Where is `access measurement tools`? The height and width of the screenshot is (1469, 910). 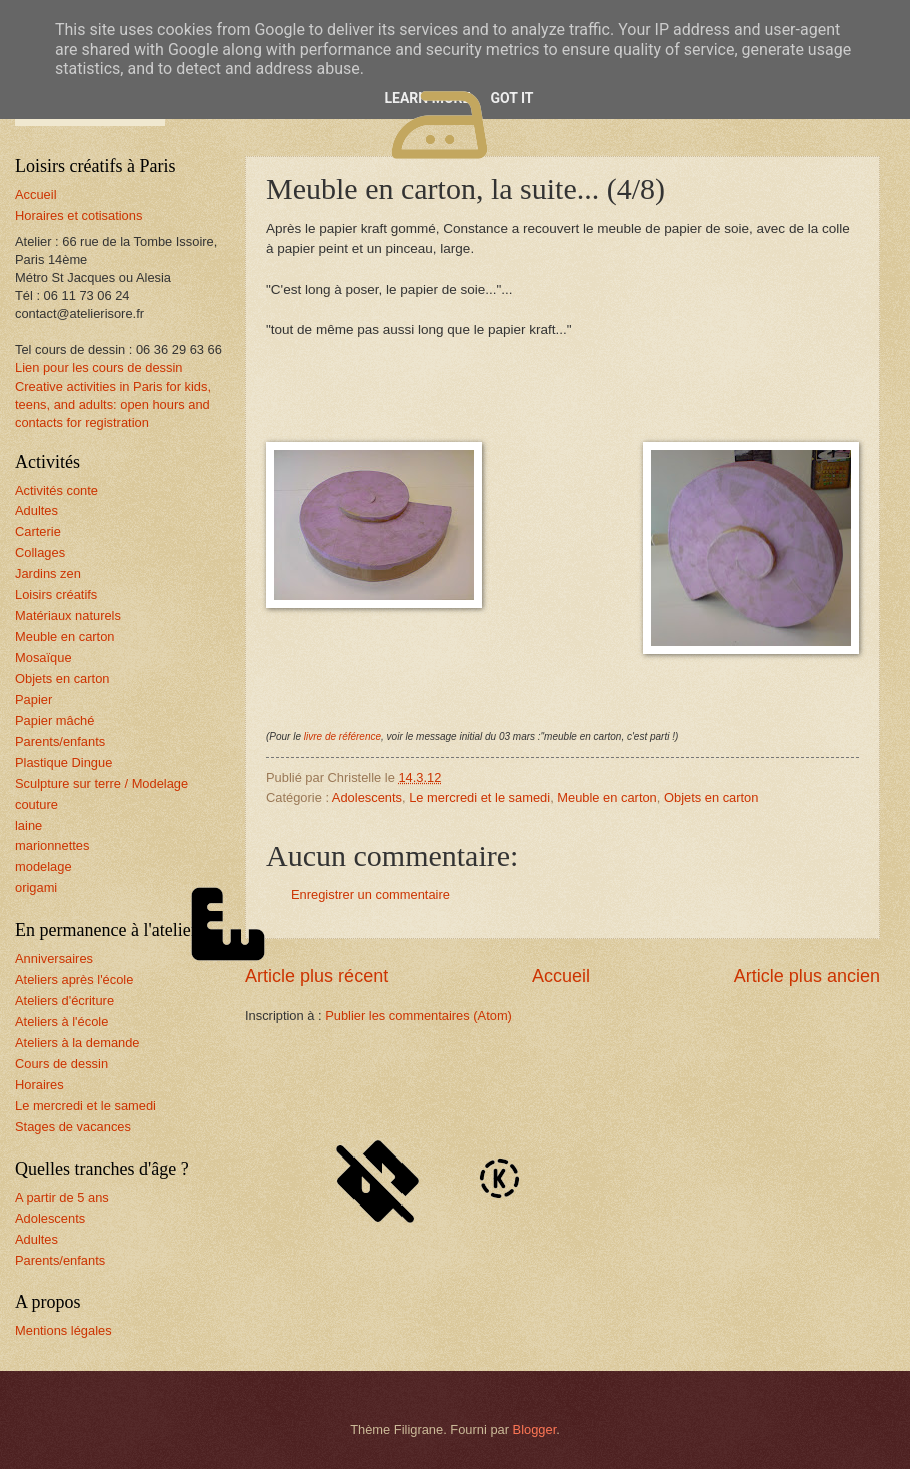 access measurement tools is located at coordinates (228, 924).